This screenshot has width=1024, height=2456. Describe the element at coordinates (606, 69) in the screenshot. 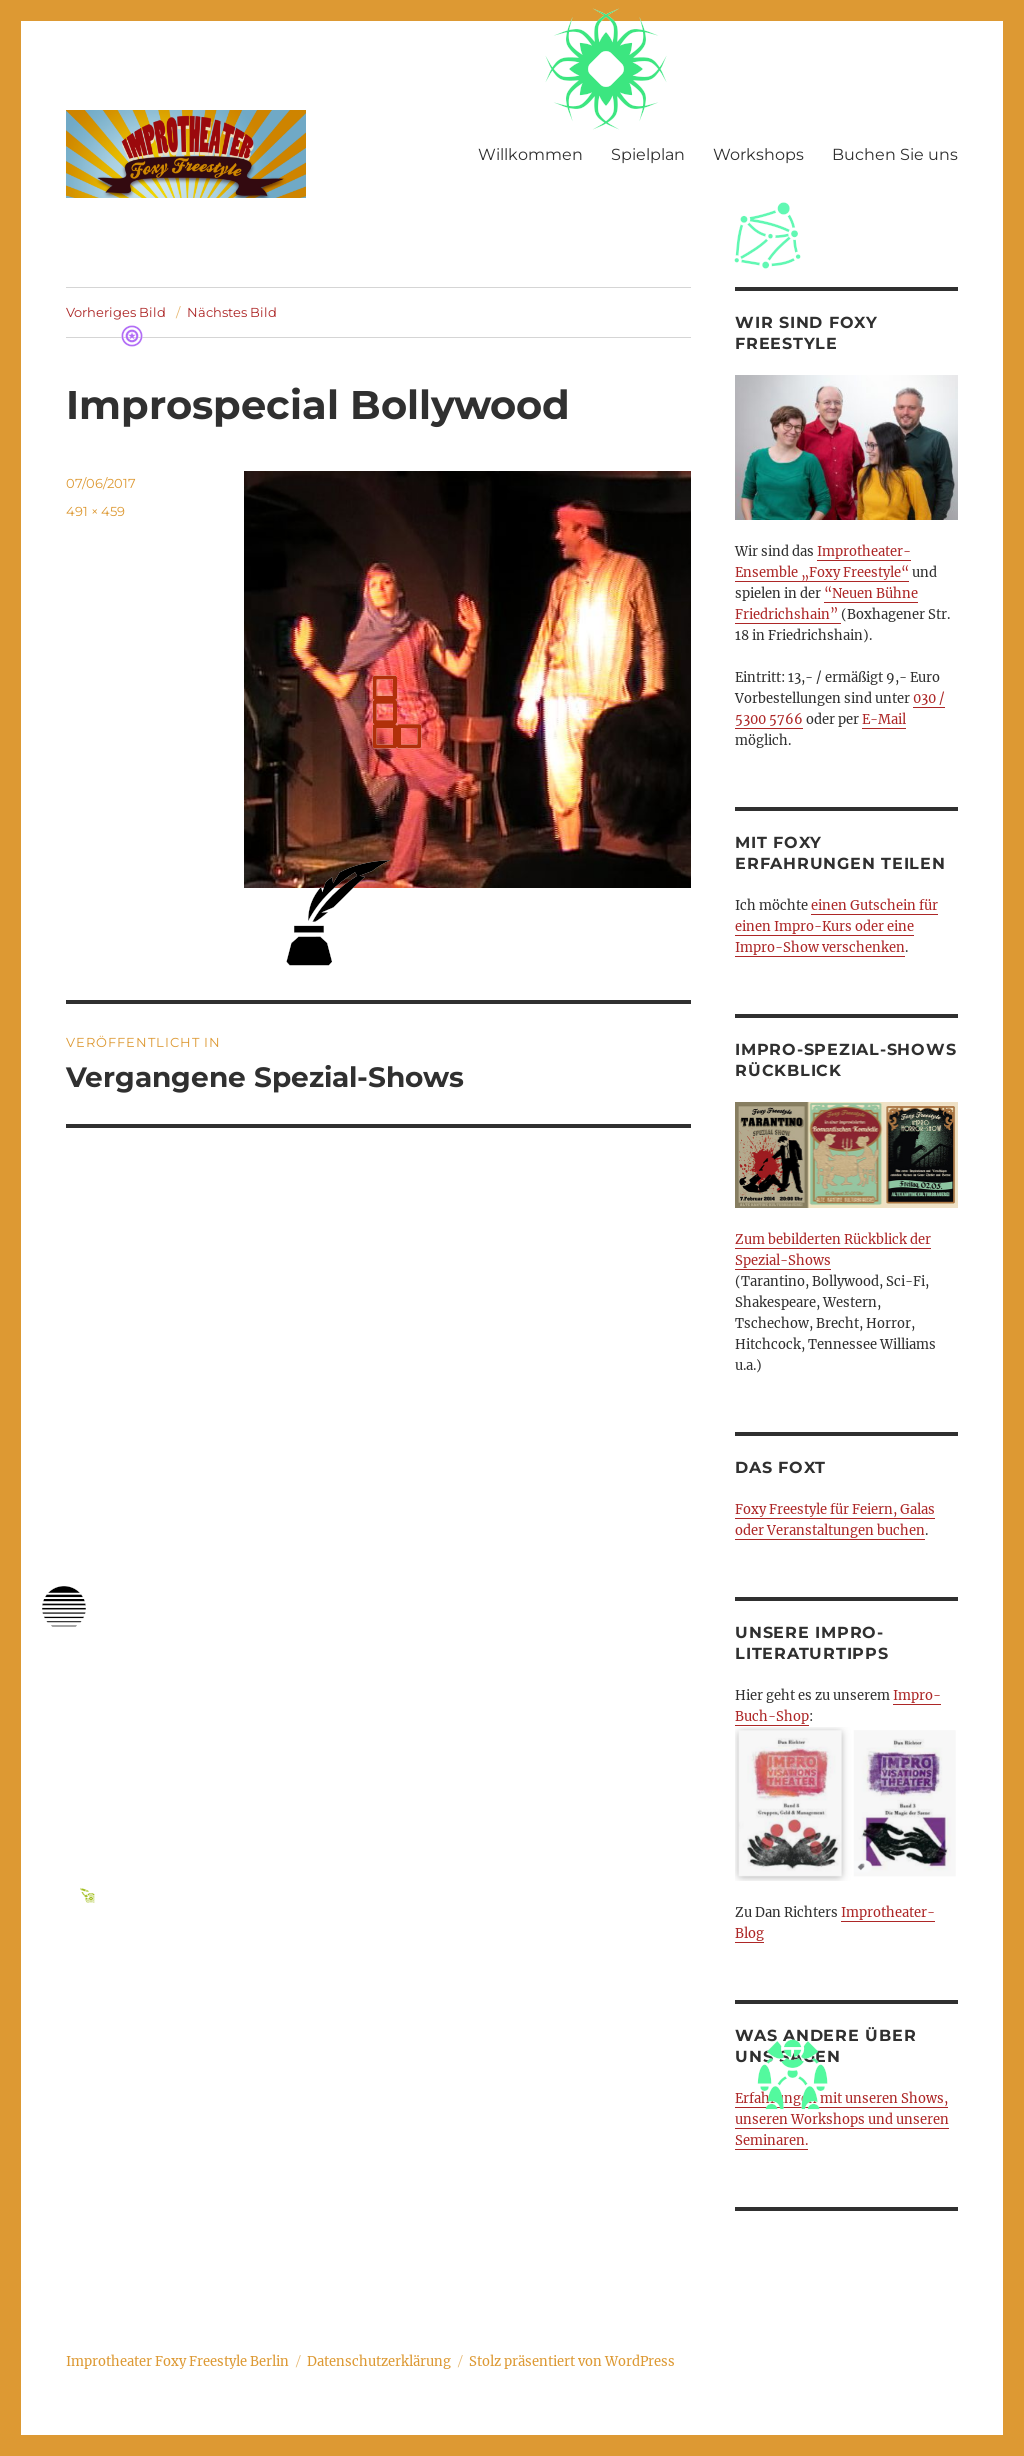

I see `decorative design element or divider` at that location.